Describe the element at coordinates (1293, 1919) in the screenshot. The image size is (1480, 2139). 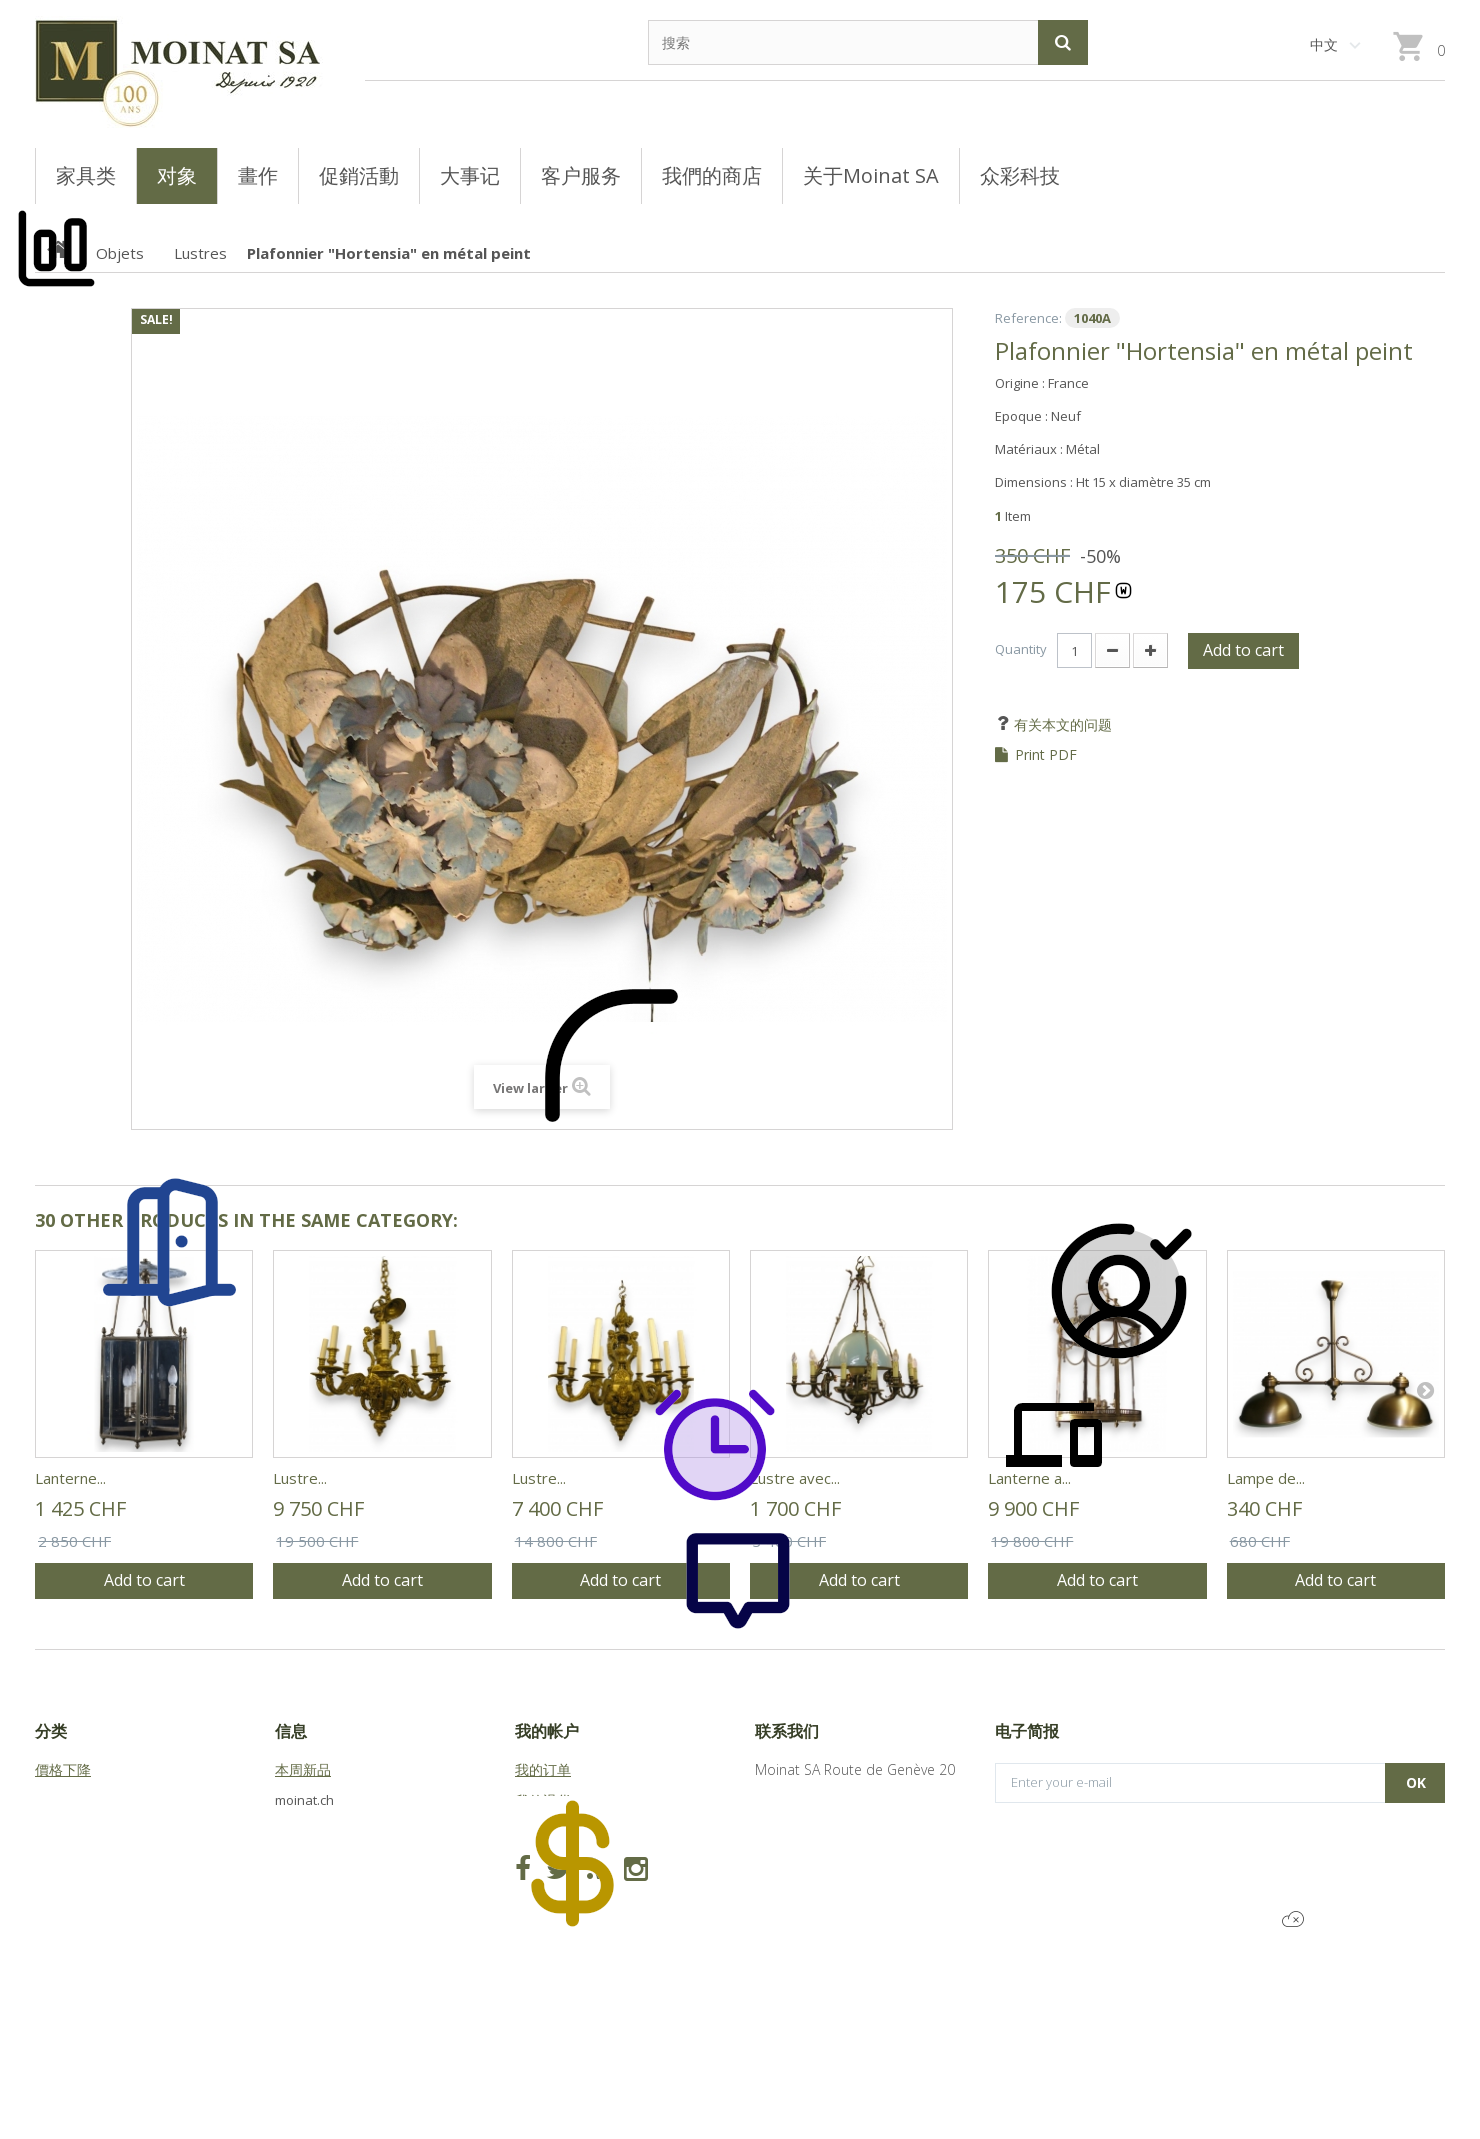
I see `disconnect from cloud storage` at that location.